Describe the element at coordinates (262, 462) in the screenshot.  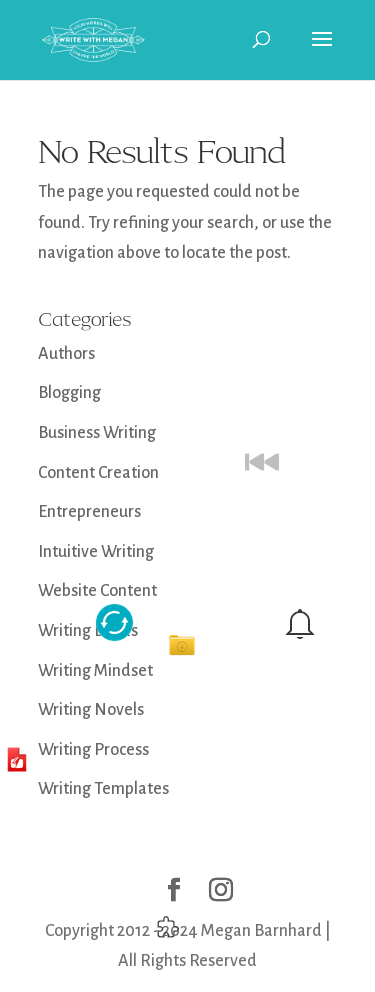
I see `skip to the previous track` at that location.